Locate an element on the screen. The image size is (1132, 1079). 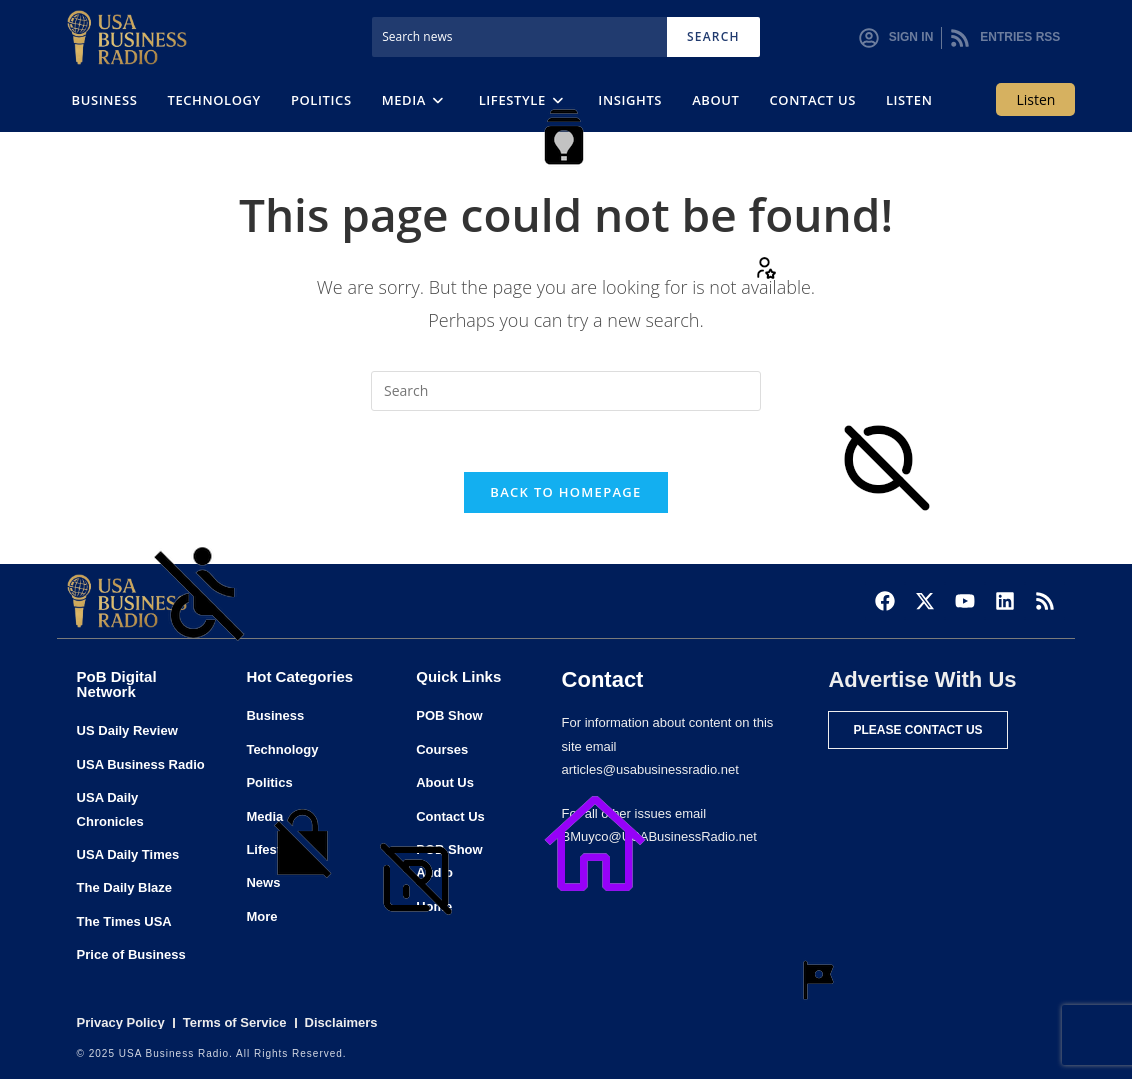
navigate to the home screen is located at coordinates (595, 846).